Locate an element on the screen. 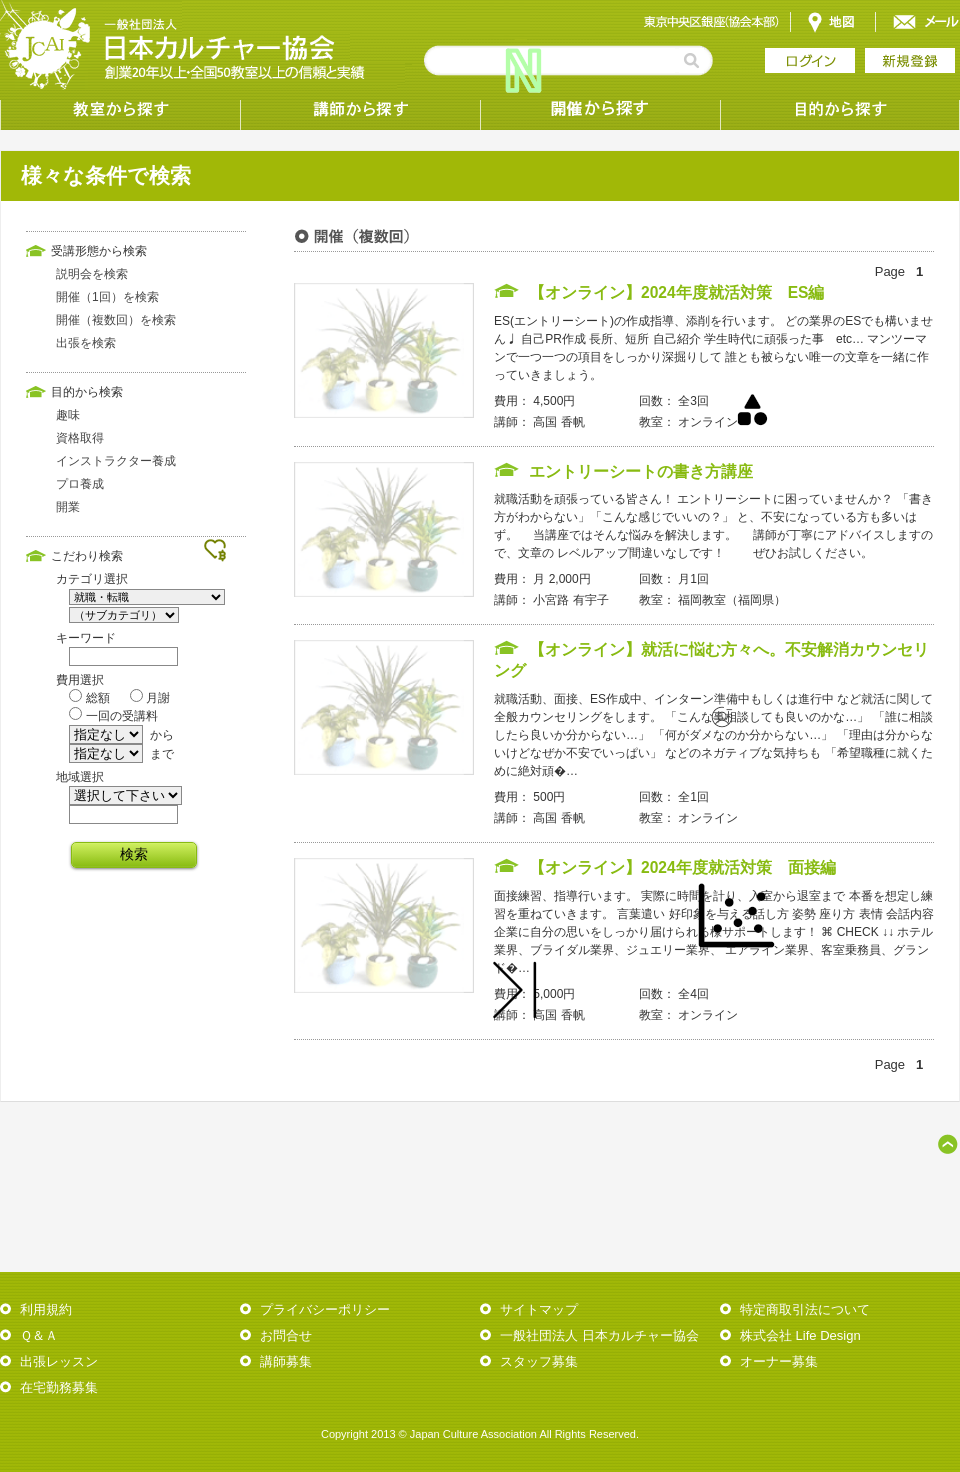 This screenshot has height=1472, width=960. skip to end of content is located at coordinates (516, 990).